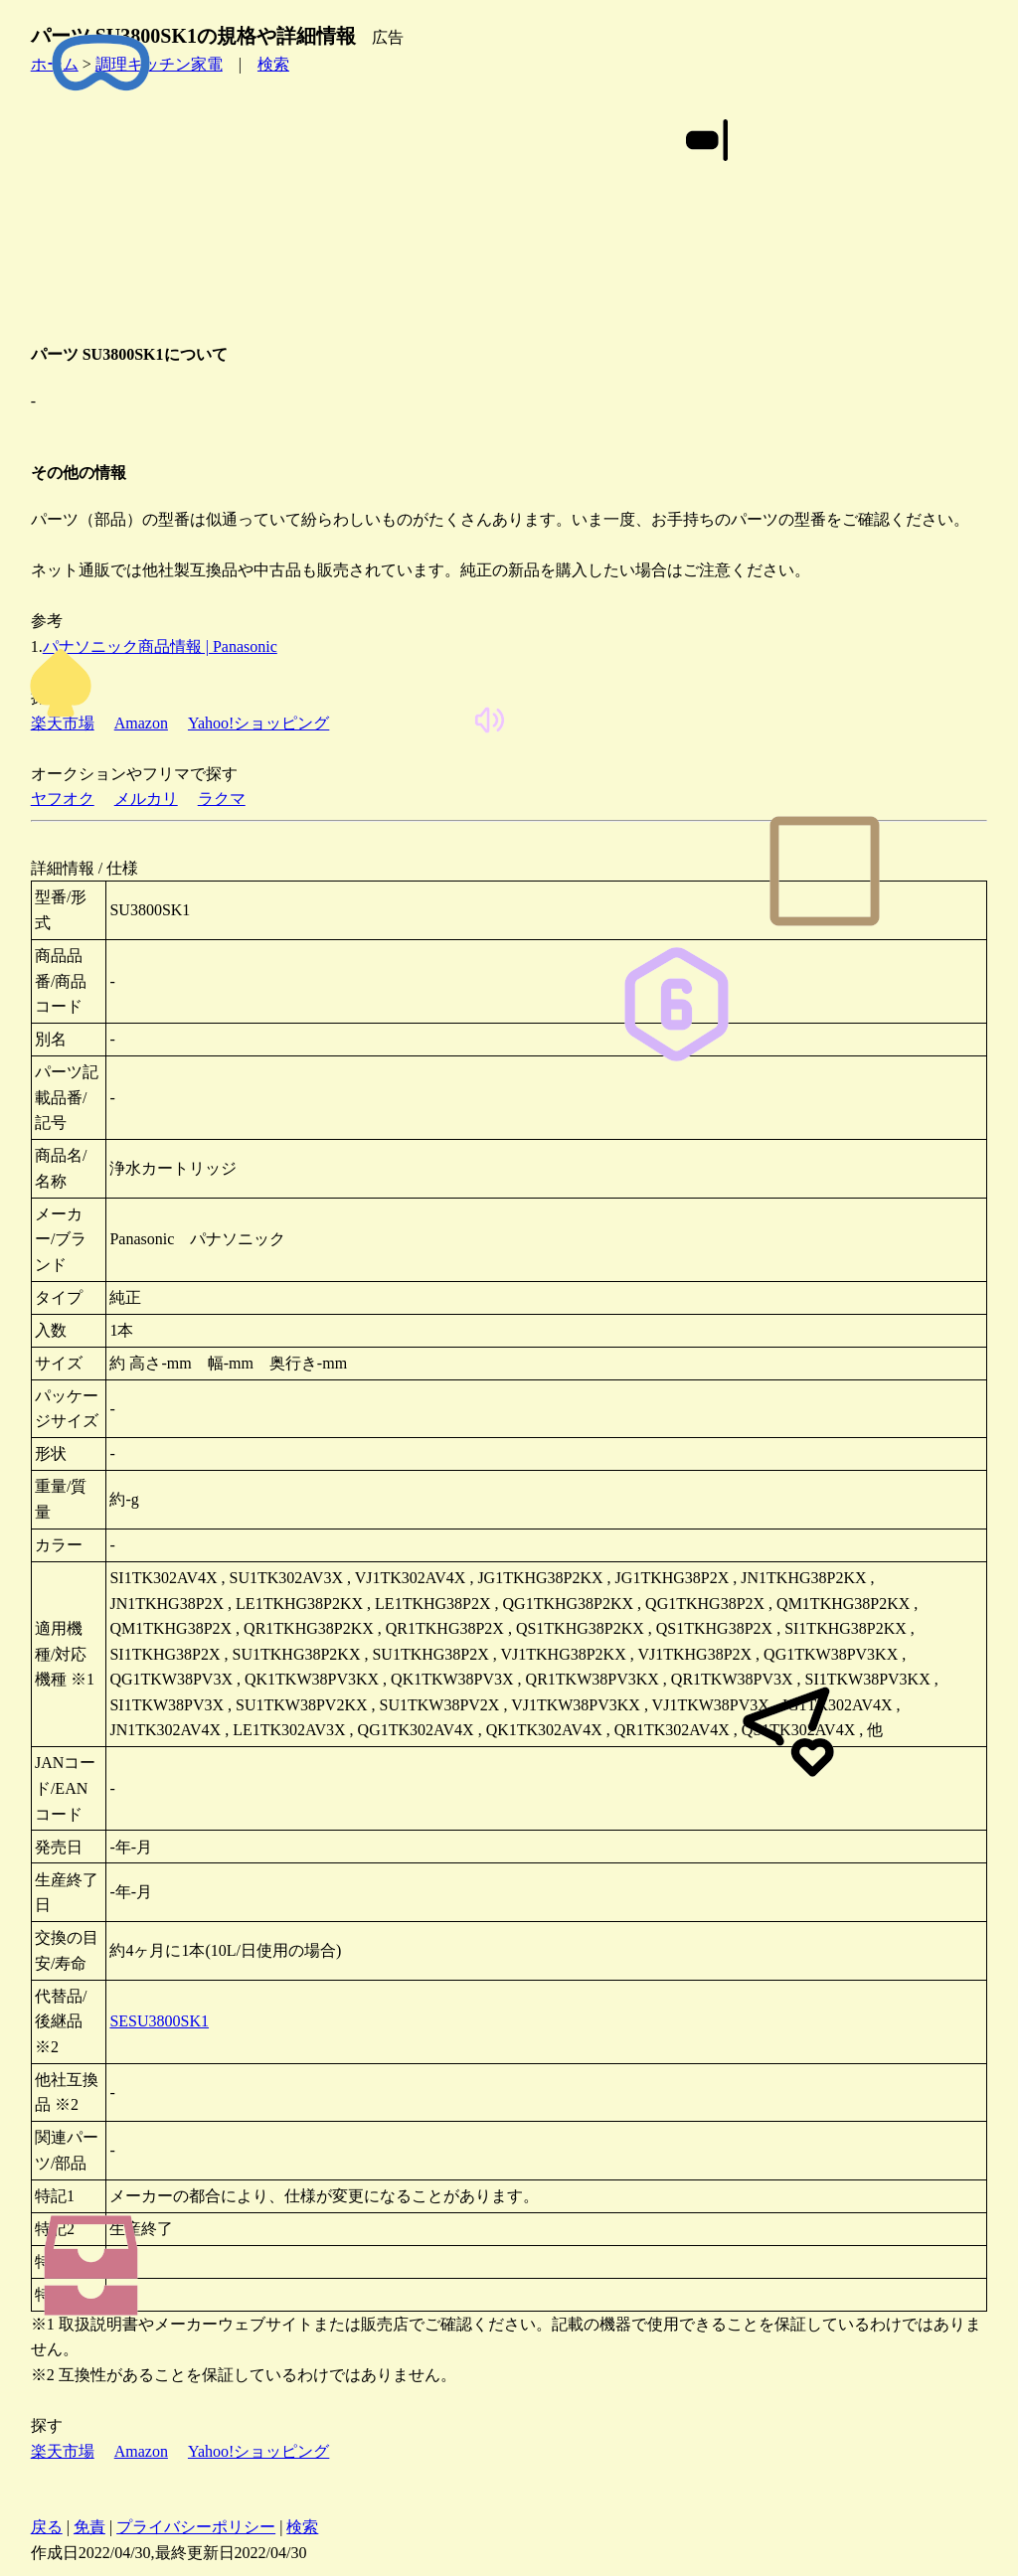  What do you see at coordinates (707, 140) in the screenshot?
I see `align selected element to the right` at bounding box center [707, 140].